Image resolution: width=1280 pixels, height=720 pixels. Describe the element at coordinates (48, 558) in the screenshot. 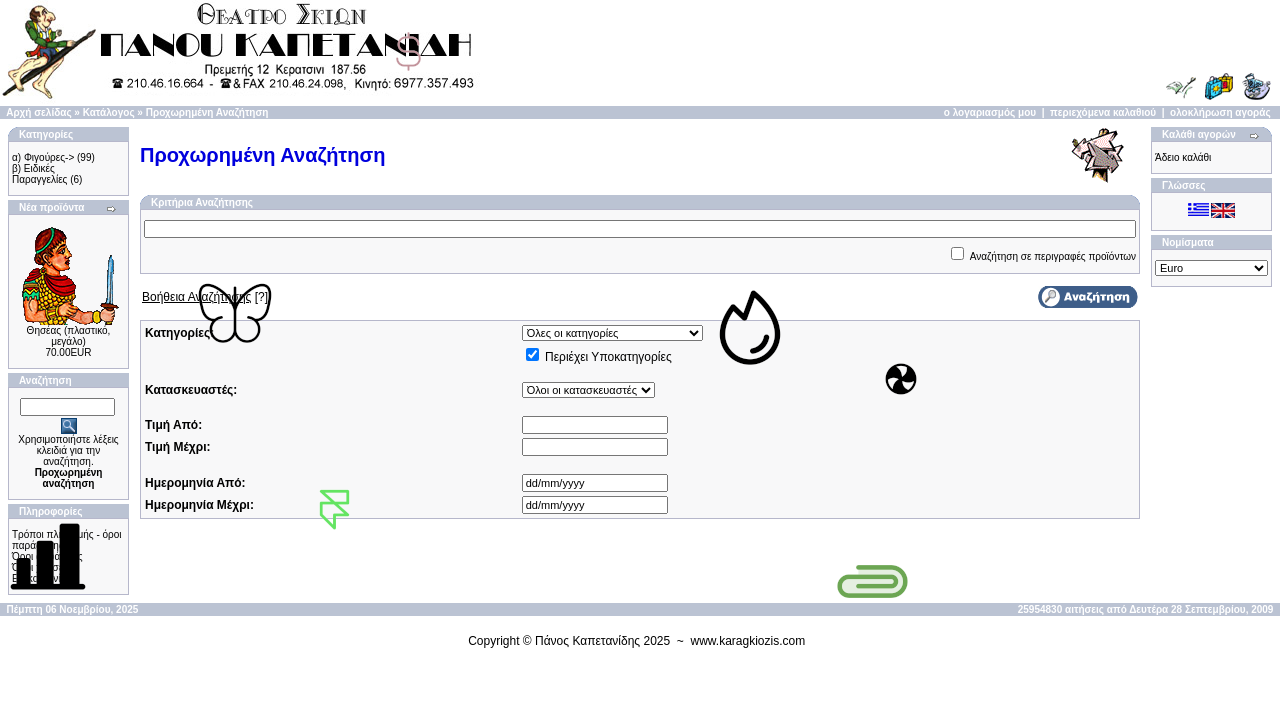

I see `view analytics or statistics` at that location.